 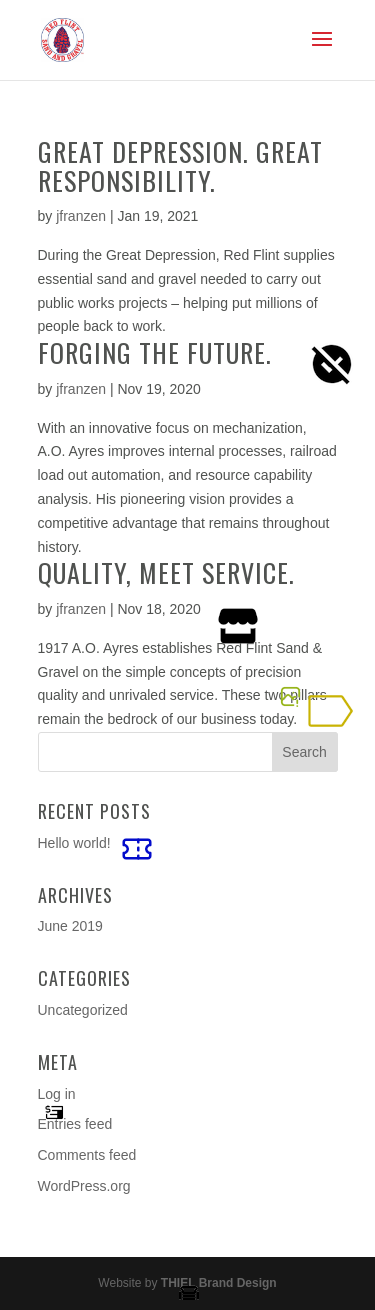 What do you see at coordinates (137, 849) in the screenshot?
I see `view your tickets or passes` at bounding box center [137, 849].